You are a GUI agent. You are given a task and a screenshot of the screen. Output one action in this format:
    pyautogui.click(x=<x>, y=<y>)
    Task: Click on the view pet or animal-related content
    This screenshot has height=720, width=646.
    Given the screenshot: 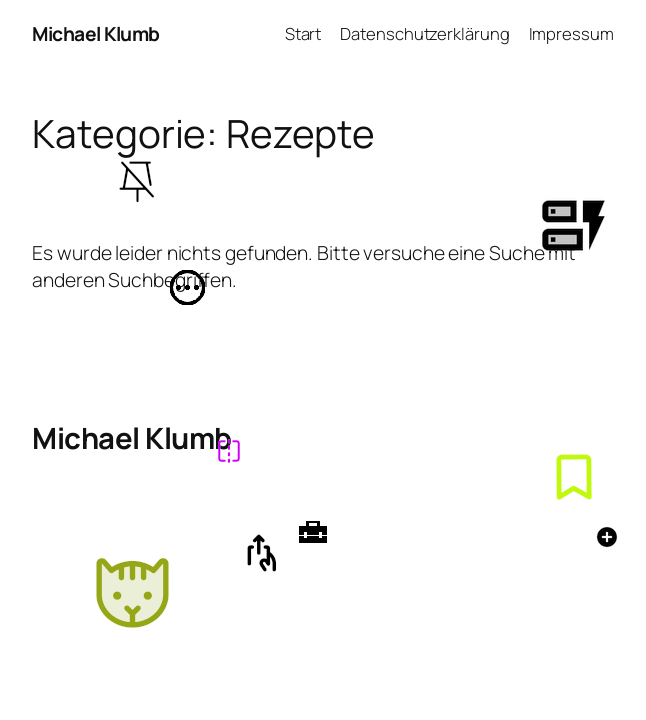 What is the action you would take?
    pyautogui.click(x=132, y=591)
    